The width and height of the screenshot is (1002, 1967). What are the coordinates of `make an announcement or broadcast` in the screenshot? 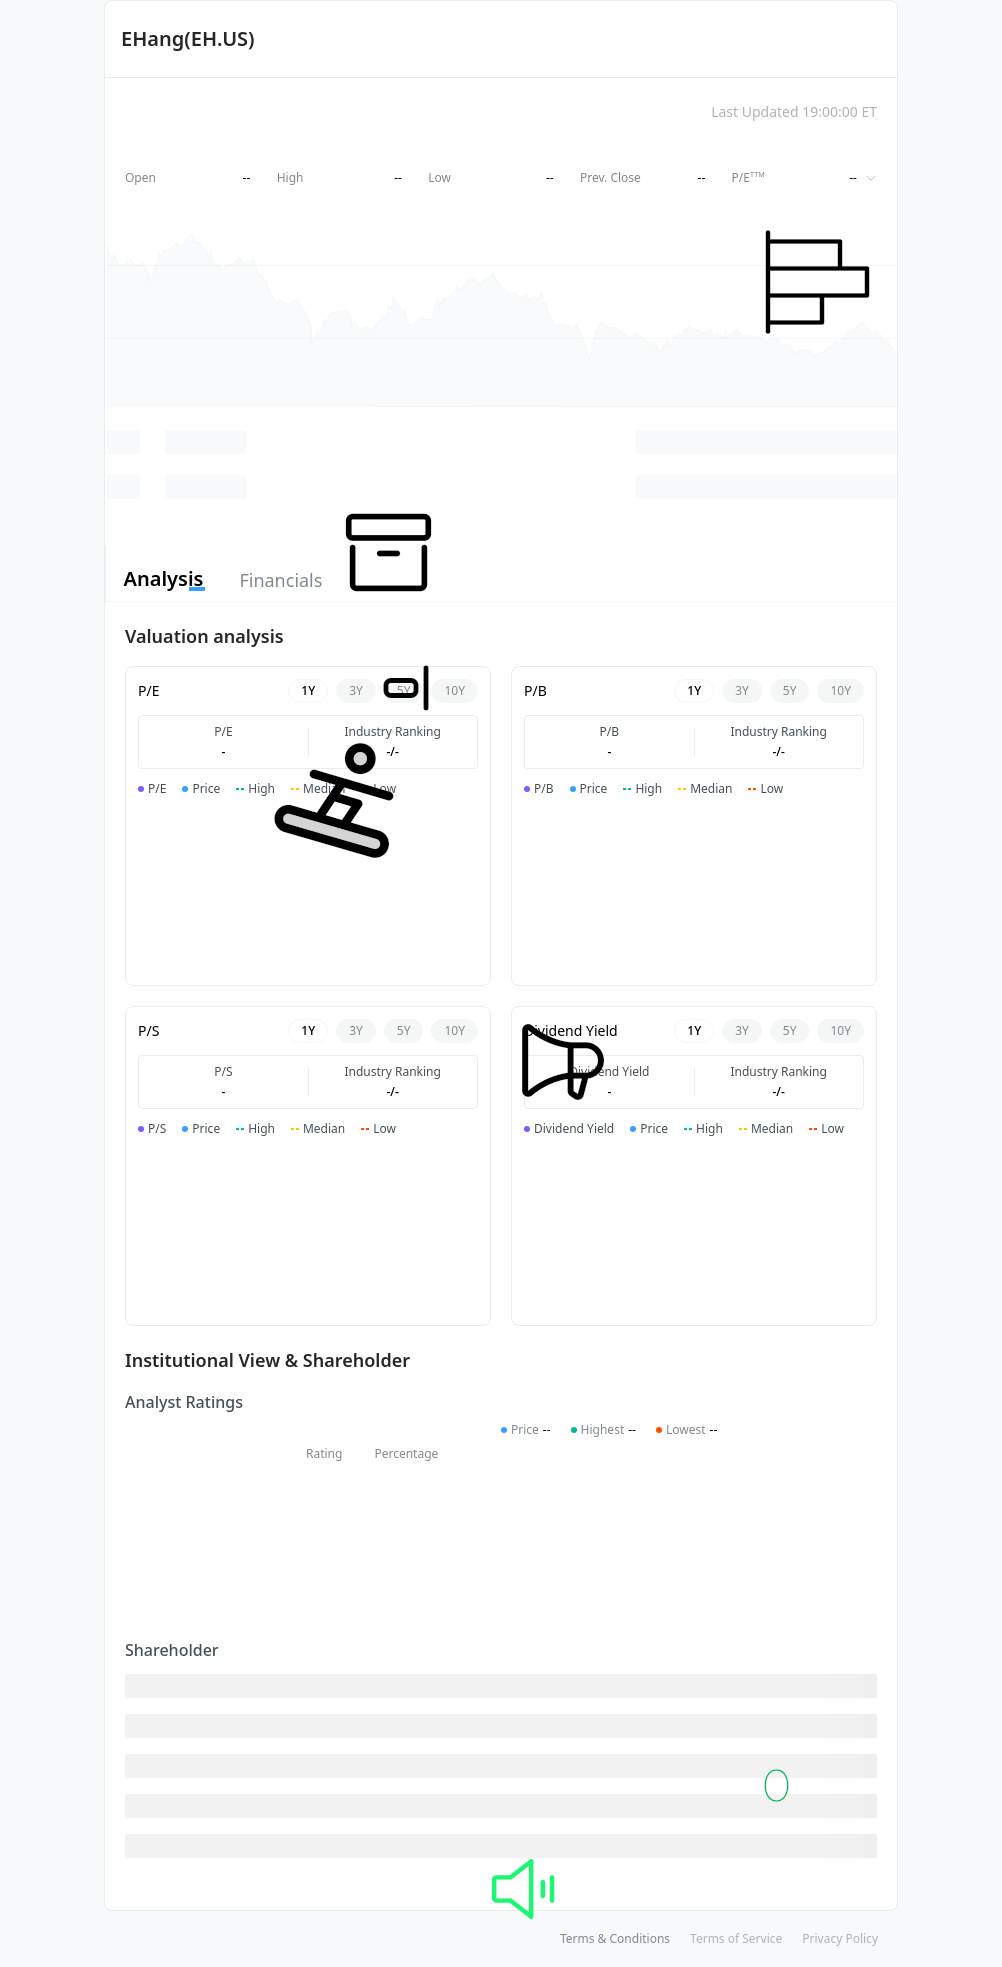 It's located at (558, 1063).